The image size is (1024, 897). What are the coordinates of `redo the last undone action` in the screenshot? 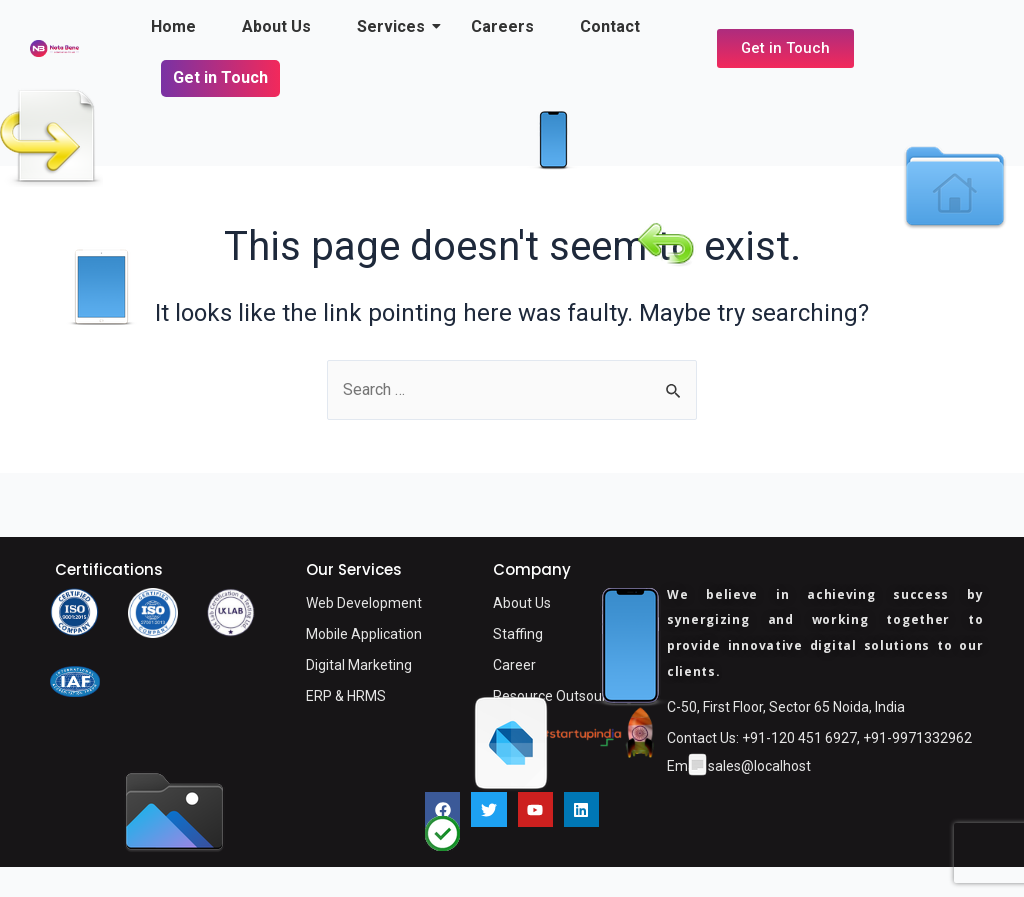 It's located at (667, 241).